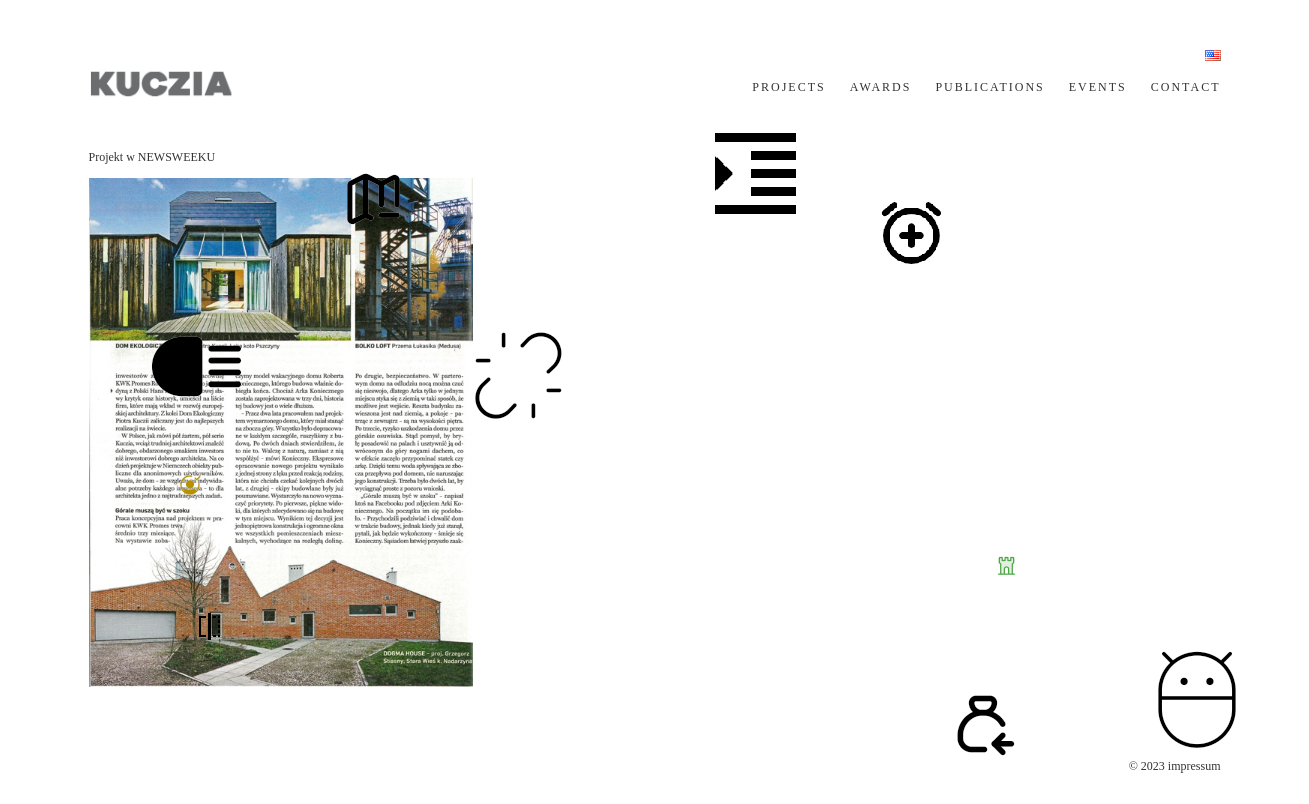 This screenshot has width=1309, height=804. What do you see at coordinates (1197, 698) in the screenshot?
I see `android device or system settings` at bounding box center [1197, 698].